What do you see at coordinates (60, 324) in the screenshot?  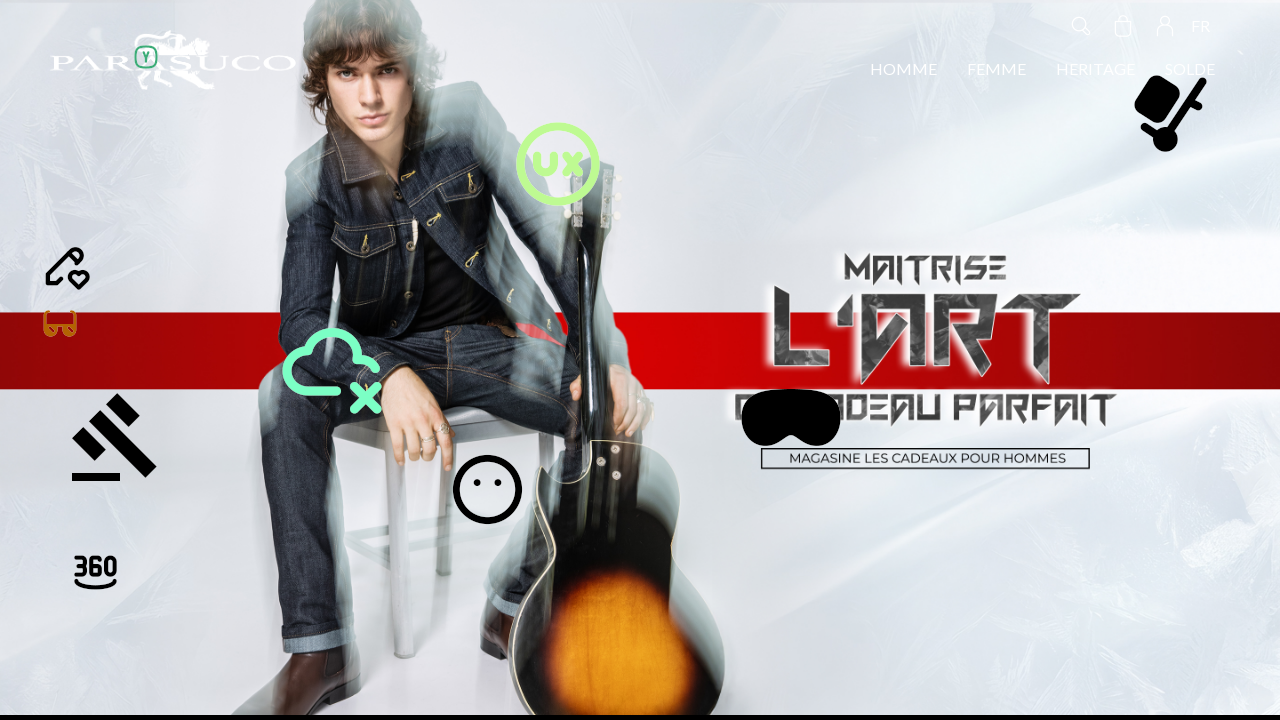 I see `toggle cool or casual mode` at bounding box center [60, 324].